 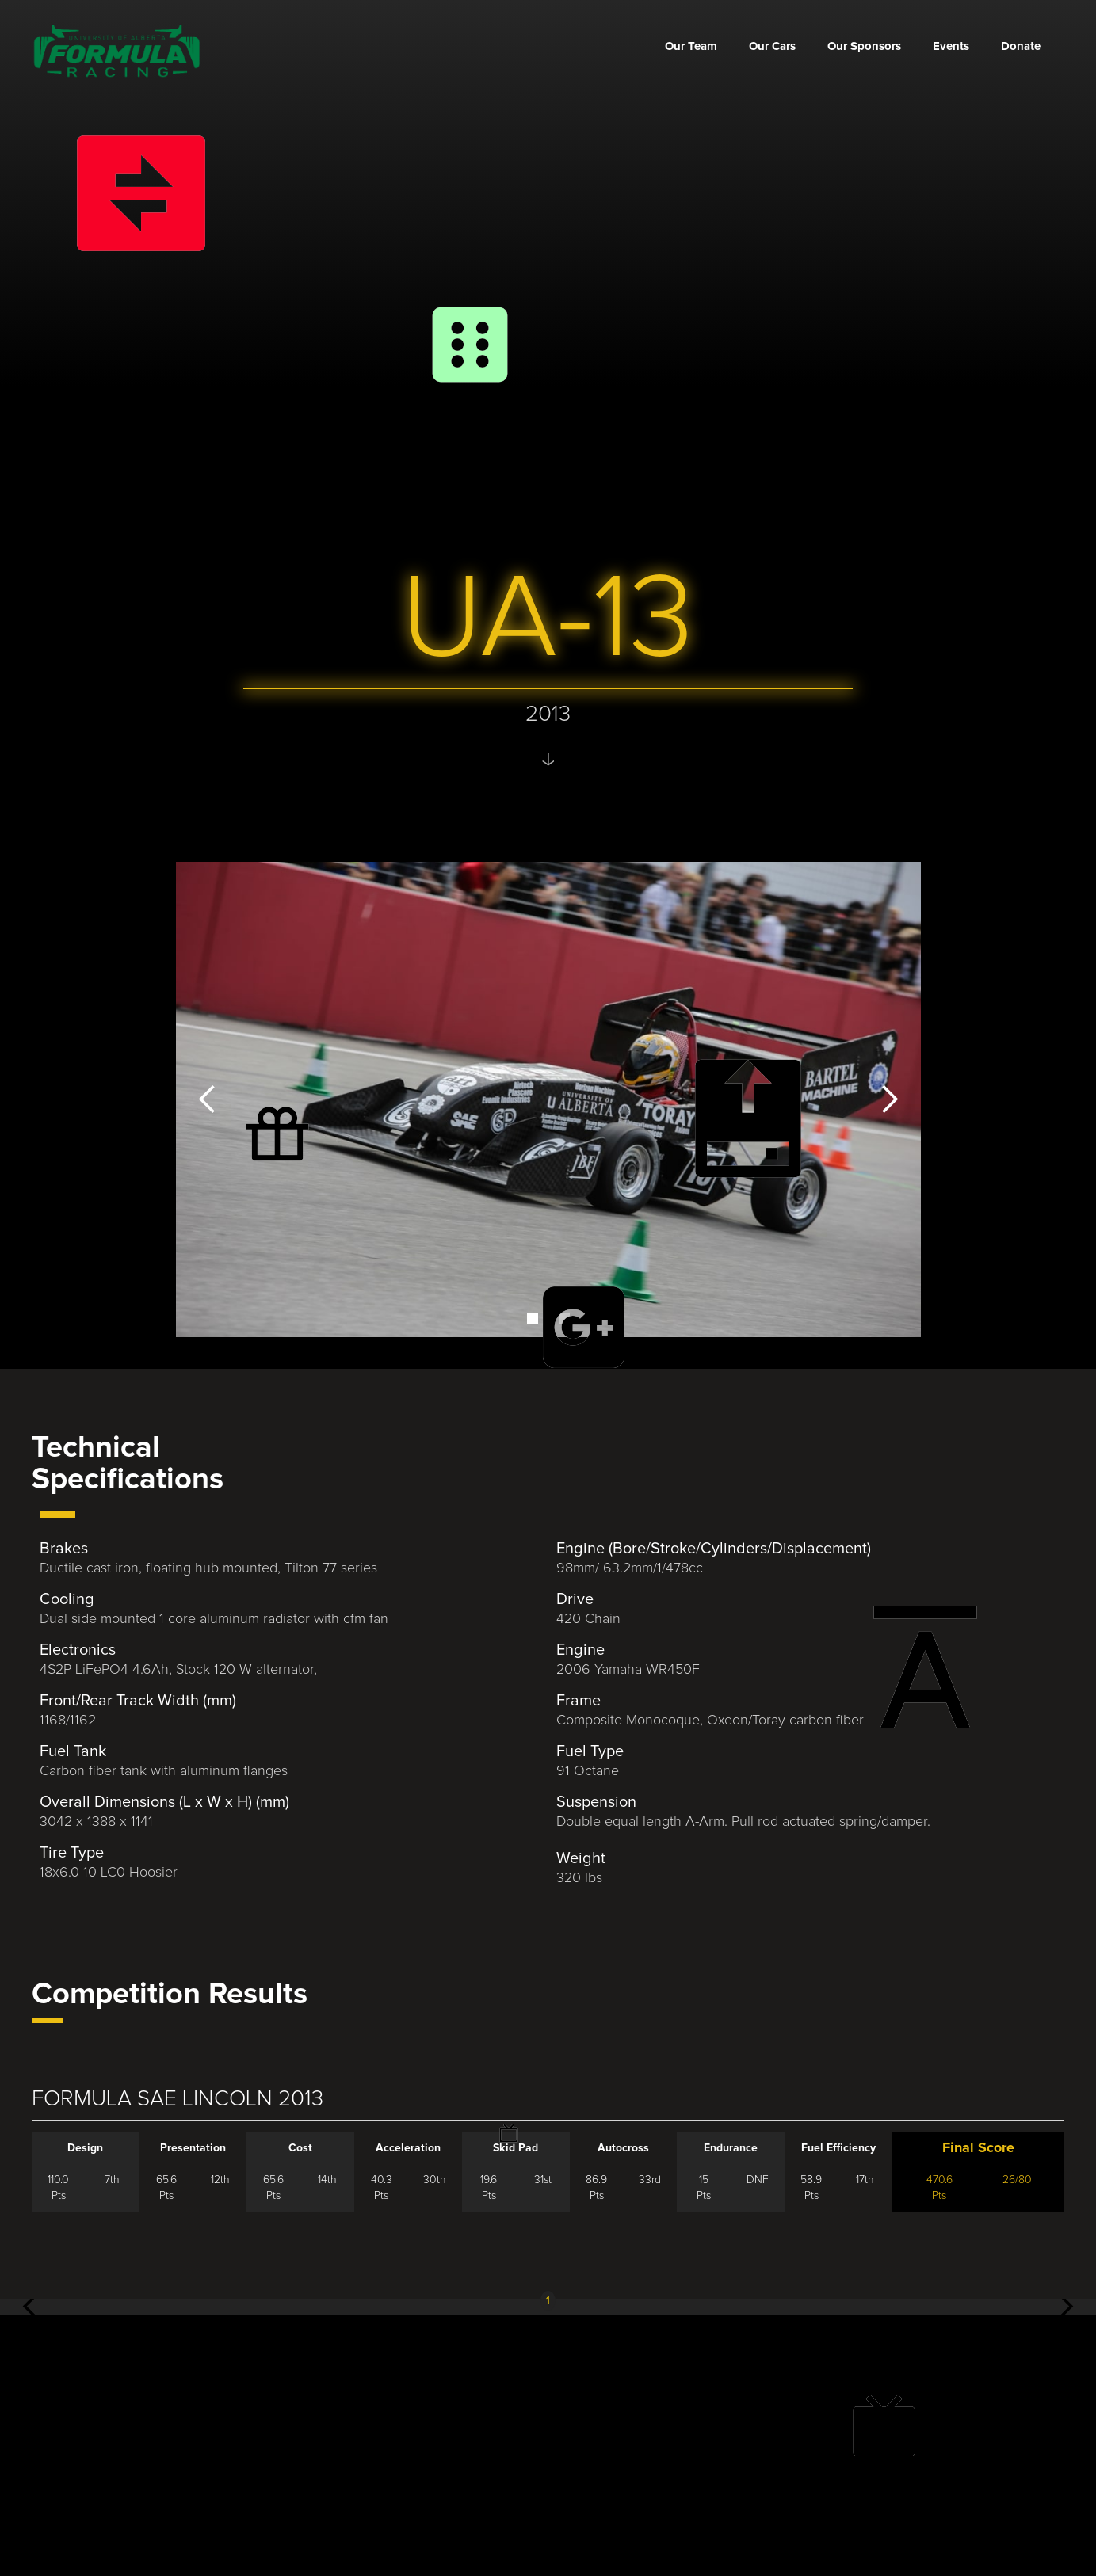 I want to click on exchange or swap currency, so click(x=141, y=193).